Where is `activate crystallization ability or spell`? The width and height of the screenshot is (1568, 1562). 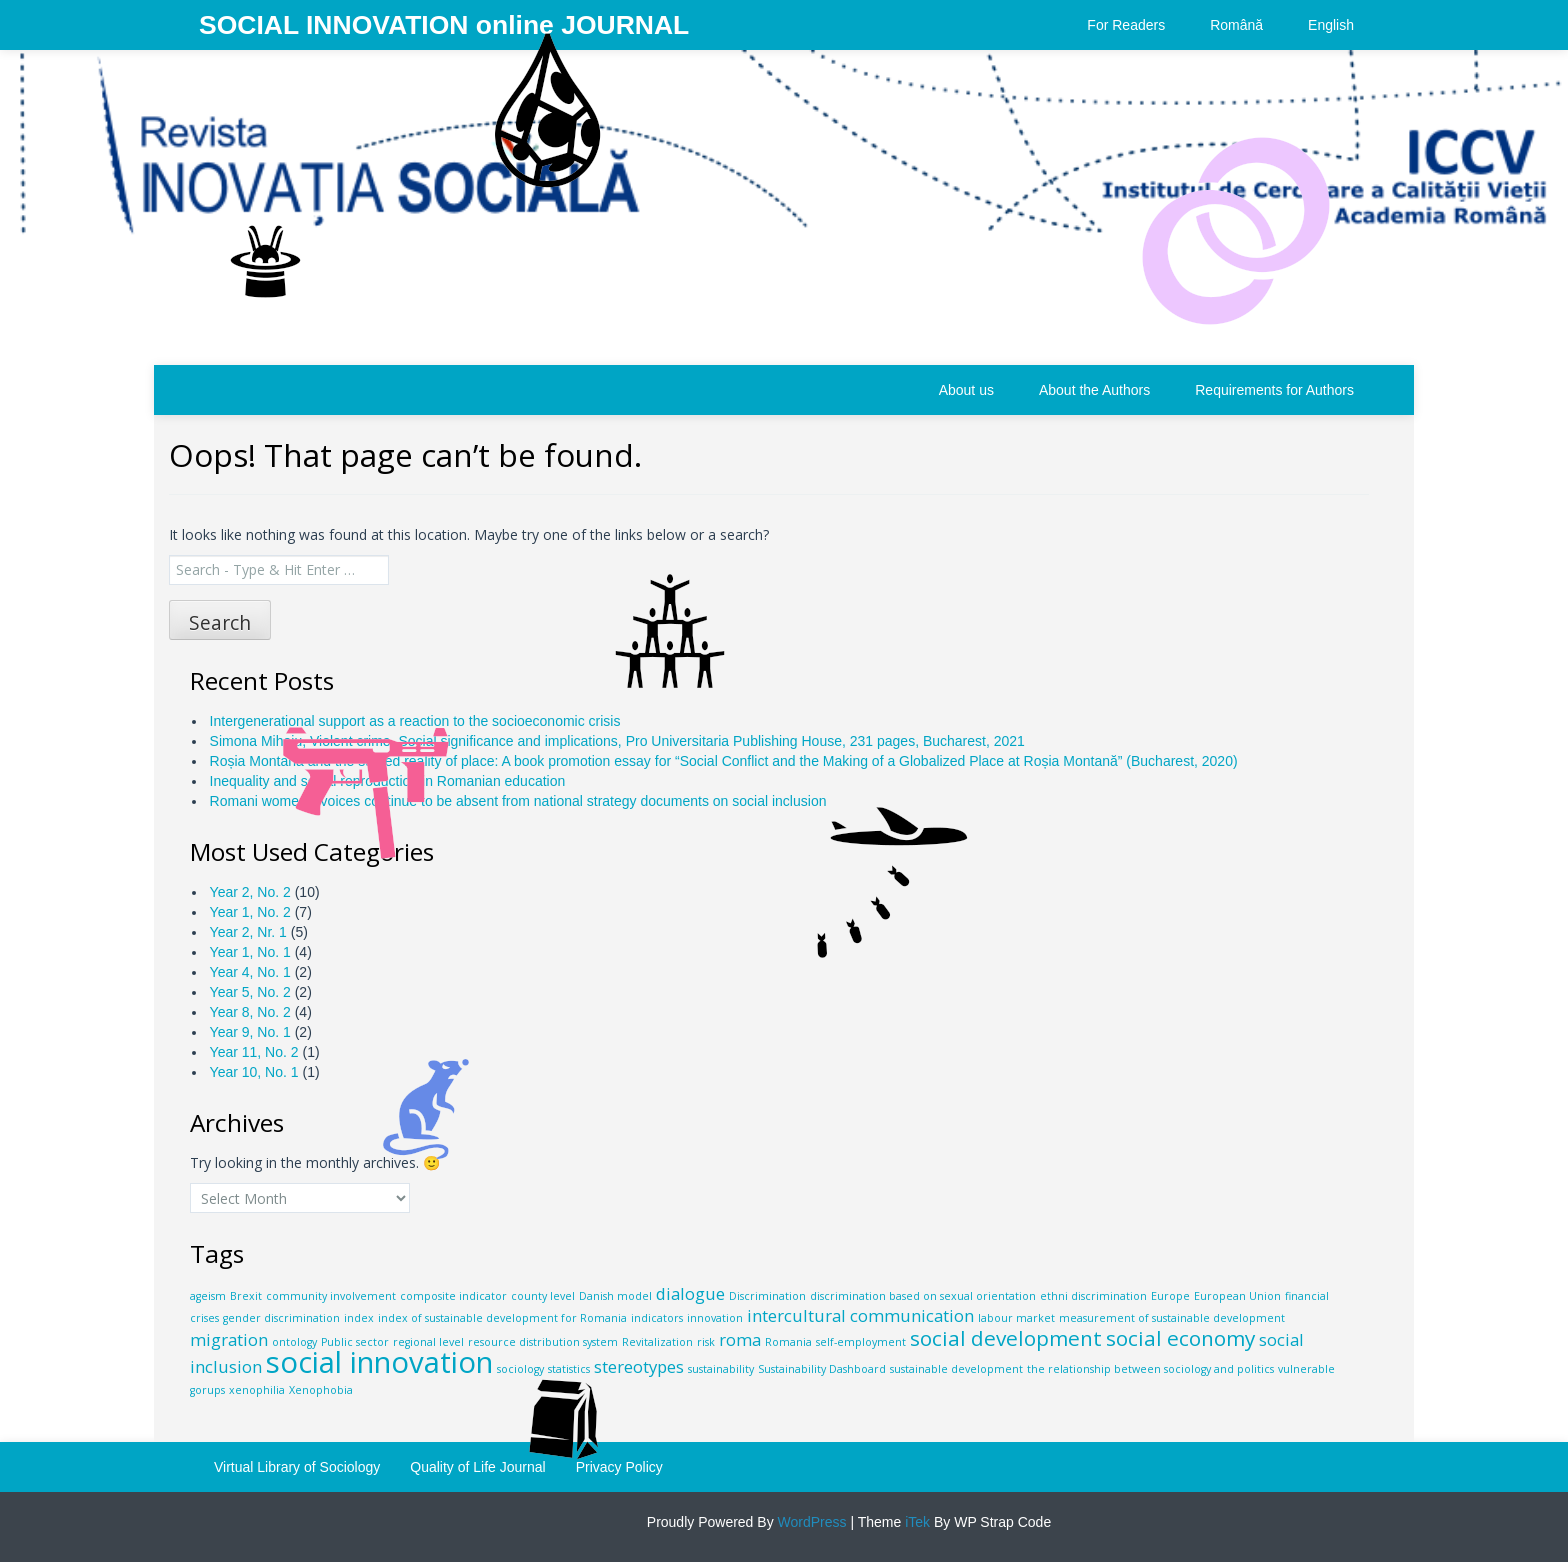
activate crystallization ability or spell is located at coordinates (548, 106).